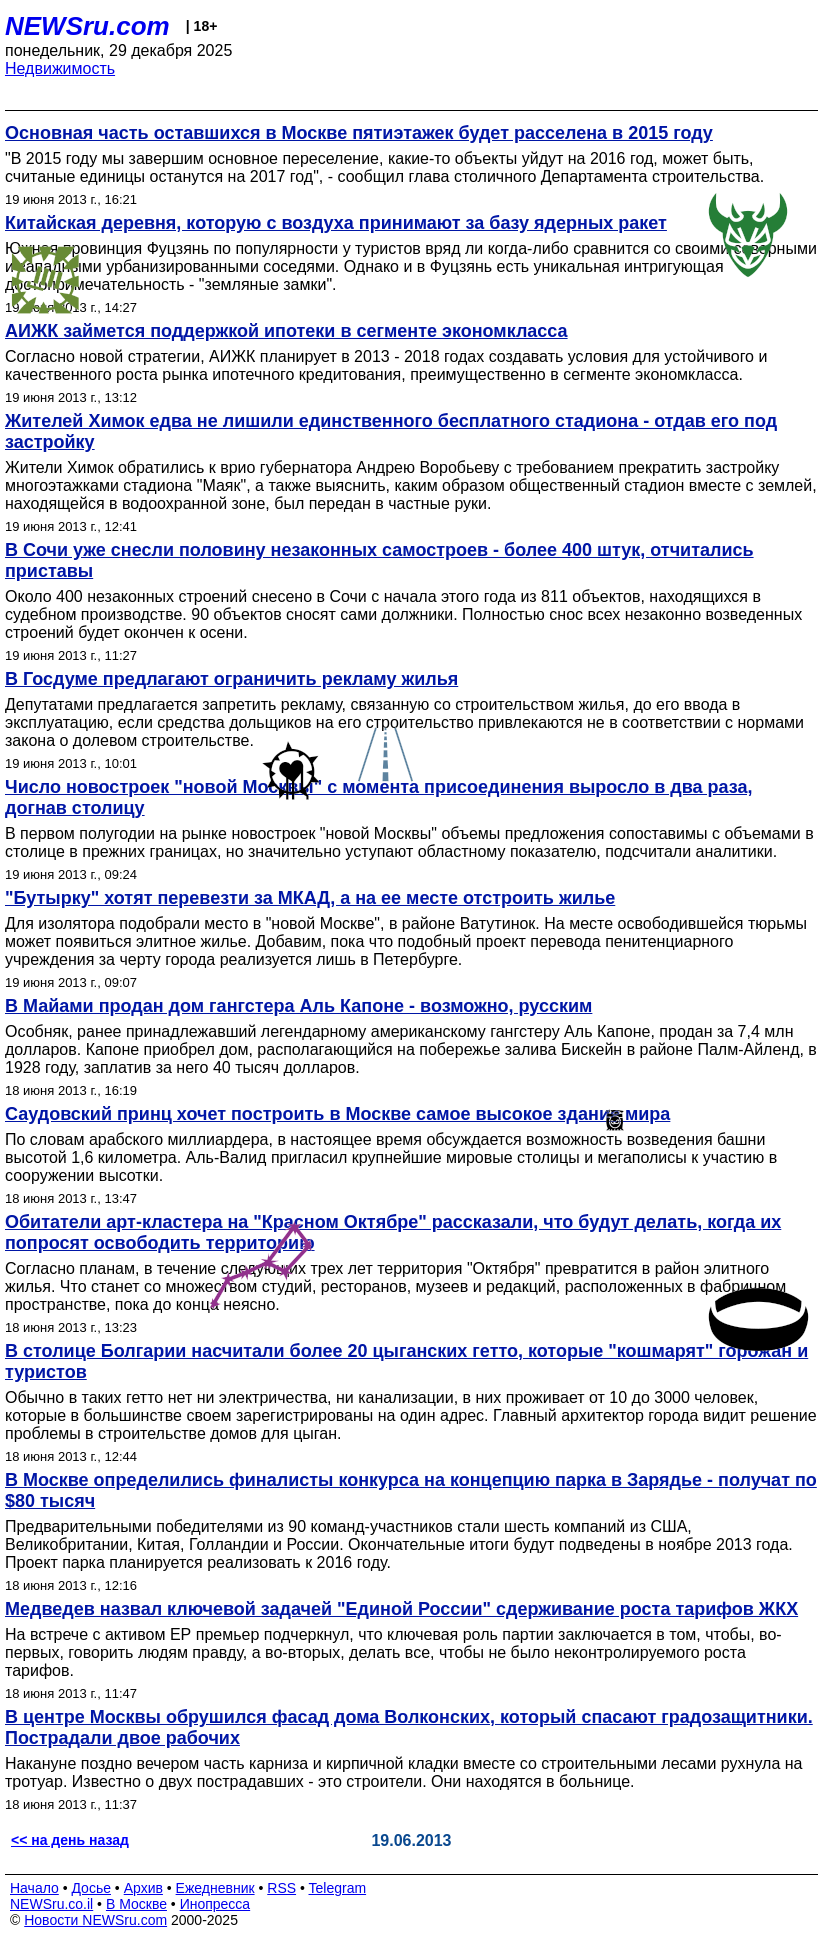 This screenshot has width=823, height=1959. Describe the element at coordinates (758, 1319) in the screenshot. I see `equip a ring item to your character` at that location.